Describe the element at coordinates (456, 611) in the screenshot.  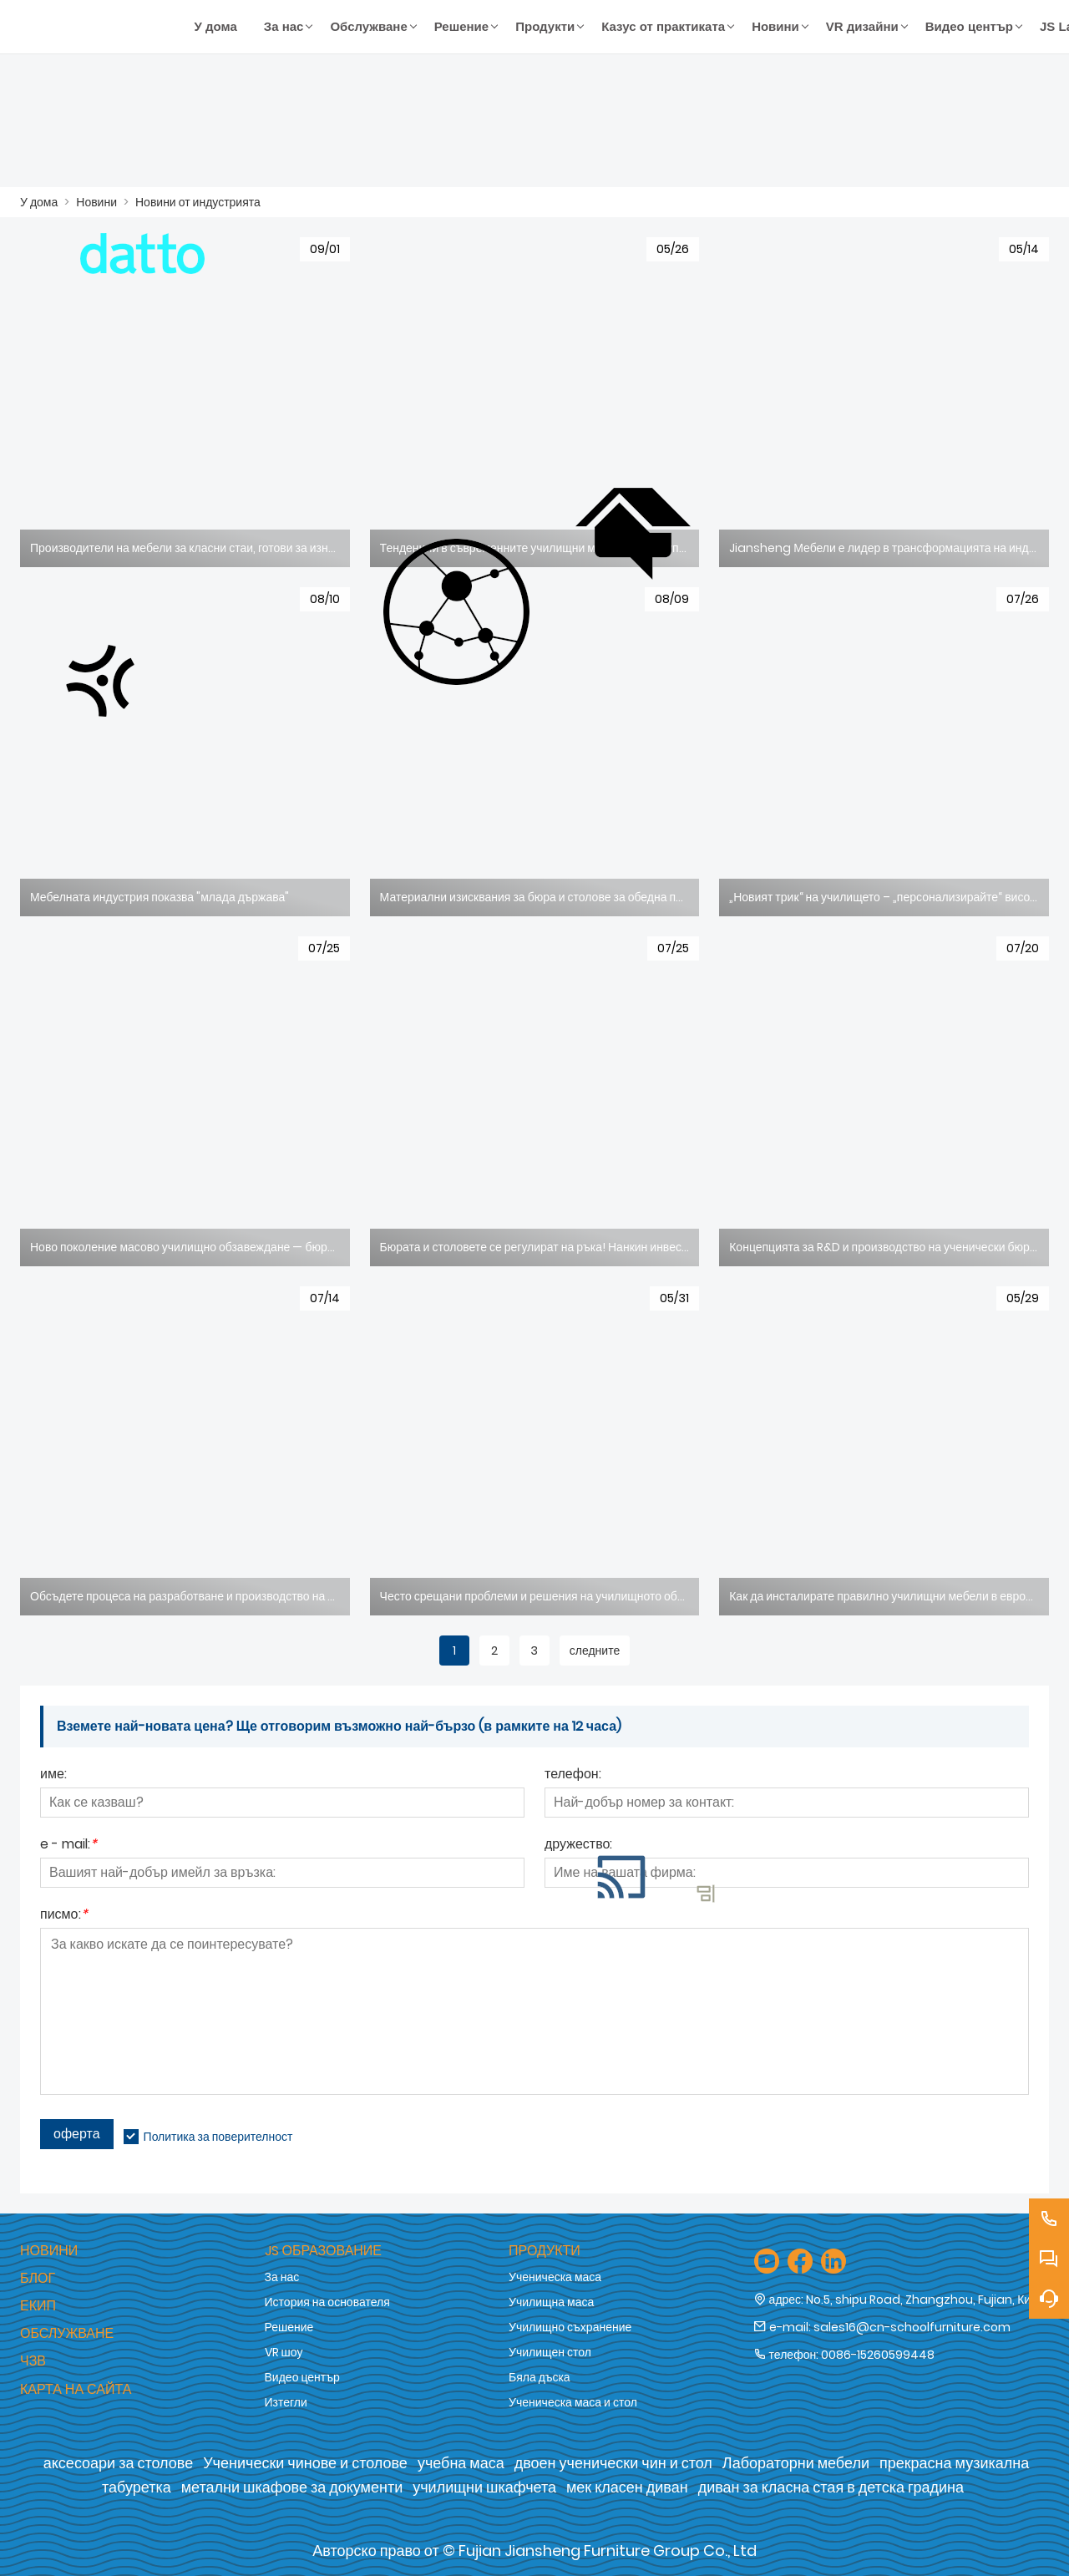
I see `aiohttp python library logo` at that location.